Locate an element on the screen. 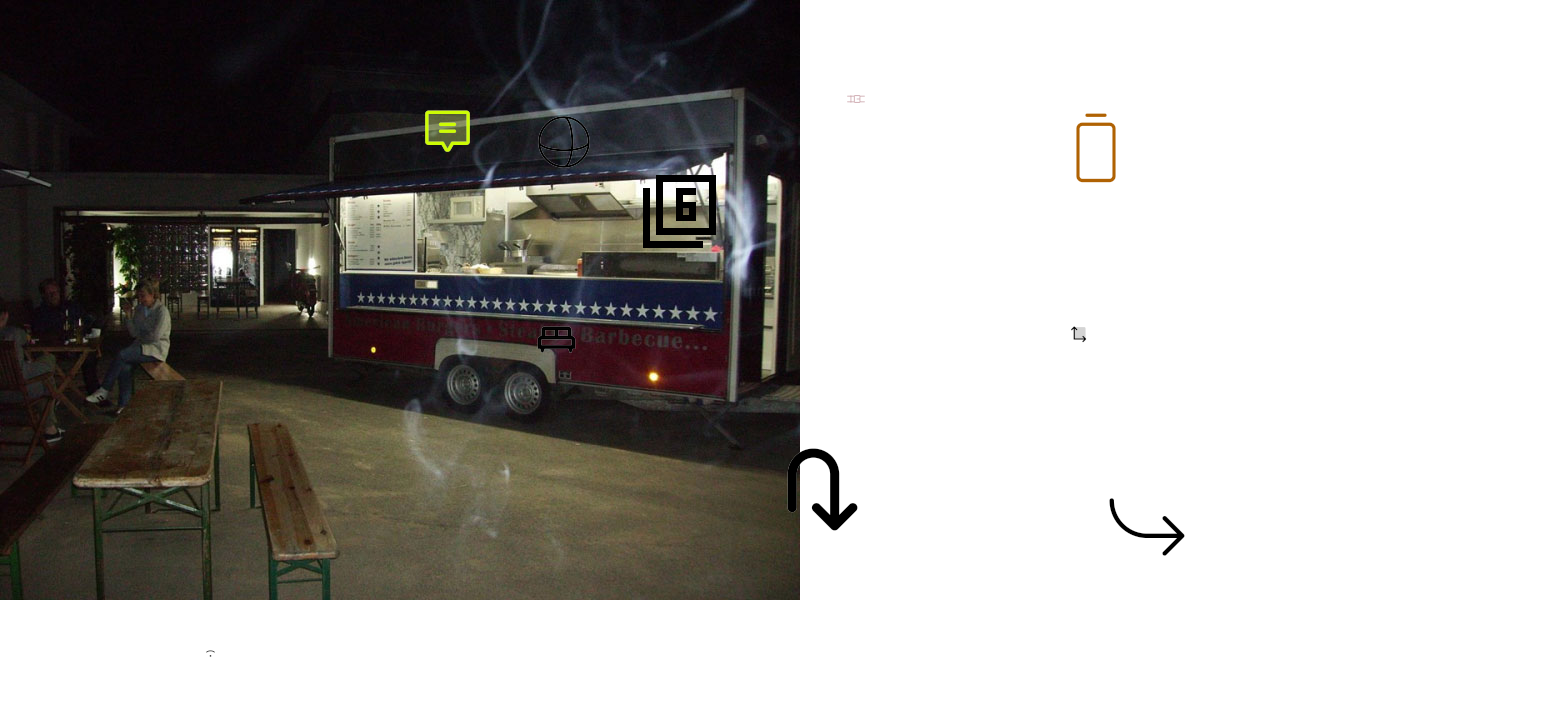 The width and height of the screenshot is (1568, 720). view bedroom or sleeping accommodations is located at coordinates (556, 339).